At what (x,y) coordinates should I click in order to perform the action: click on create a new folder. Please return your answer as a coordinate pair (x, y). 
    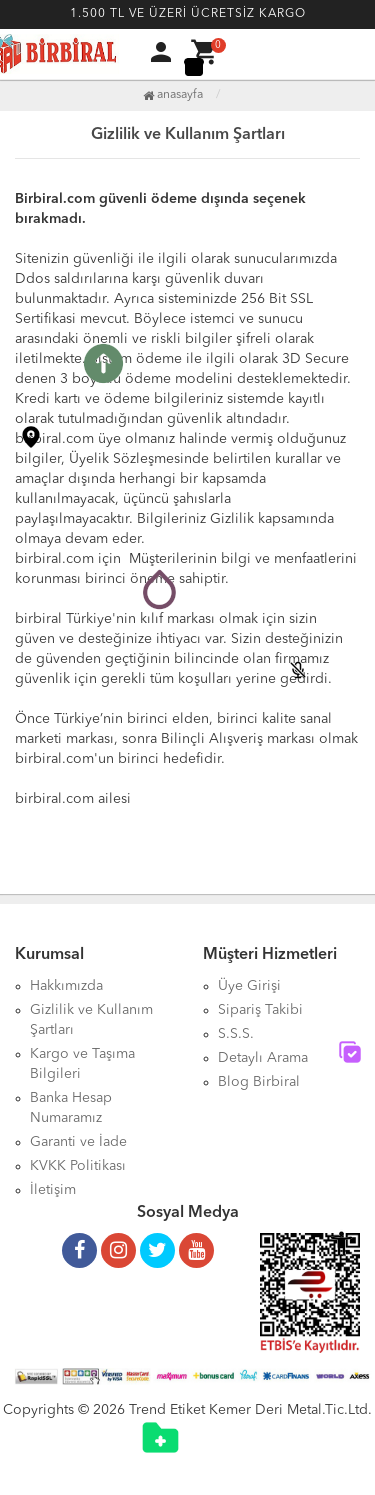
    Looking at the image, I should click on (160, 1437).